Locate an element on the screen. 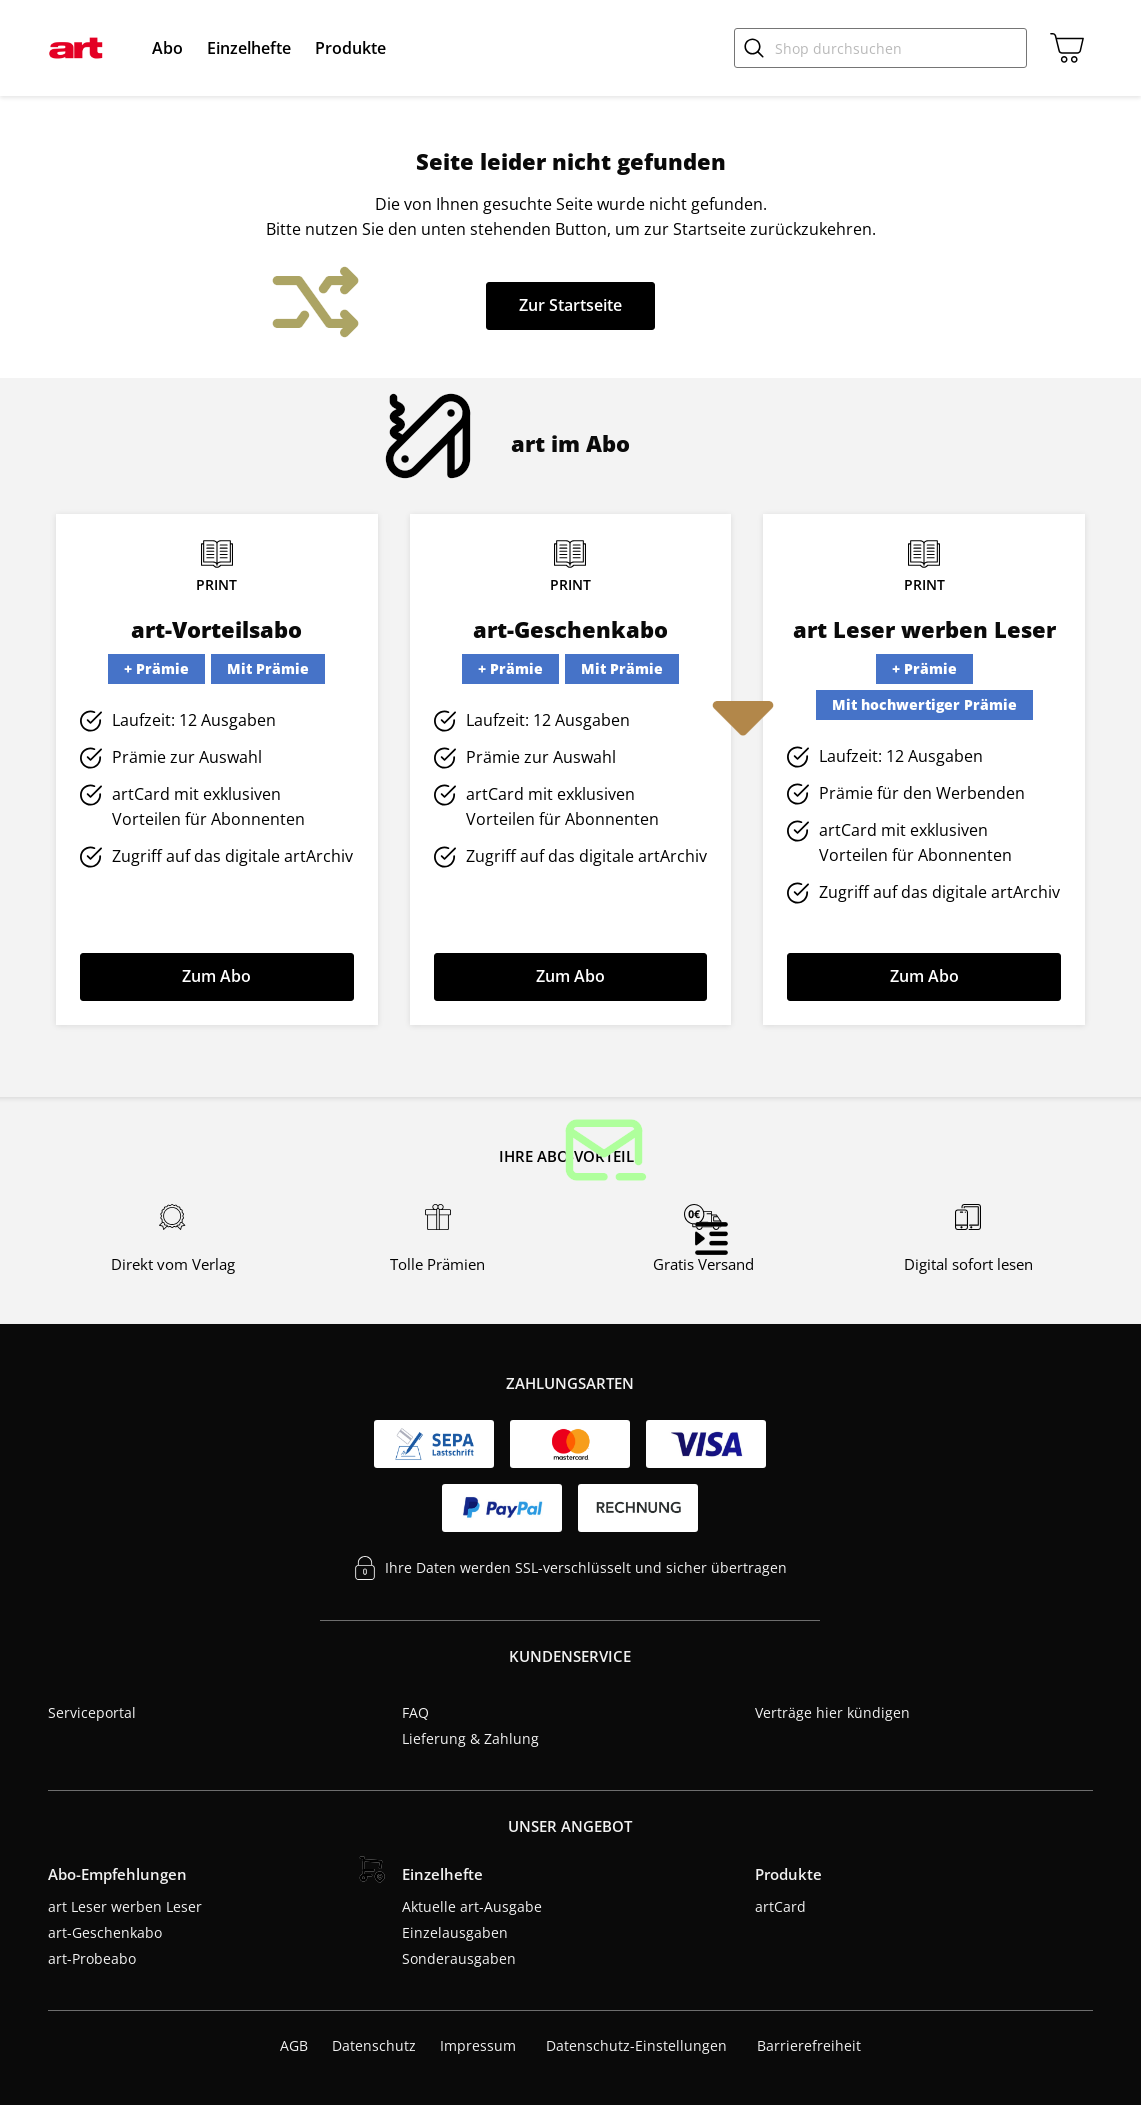  expand a dropdown menu is located at coordinates (743, 714).